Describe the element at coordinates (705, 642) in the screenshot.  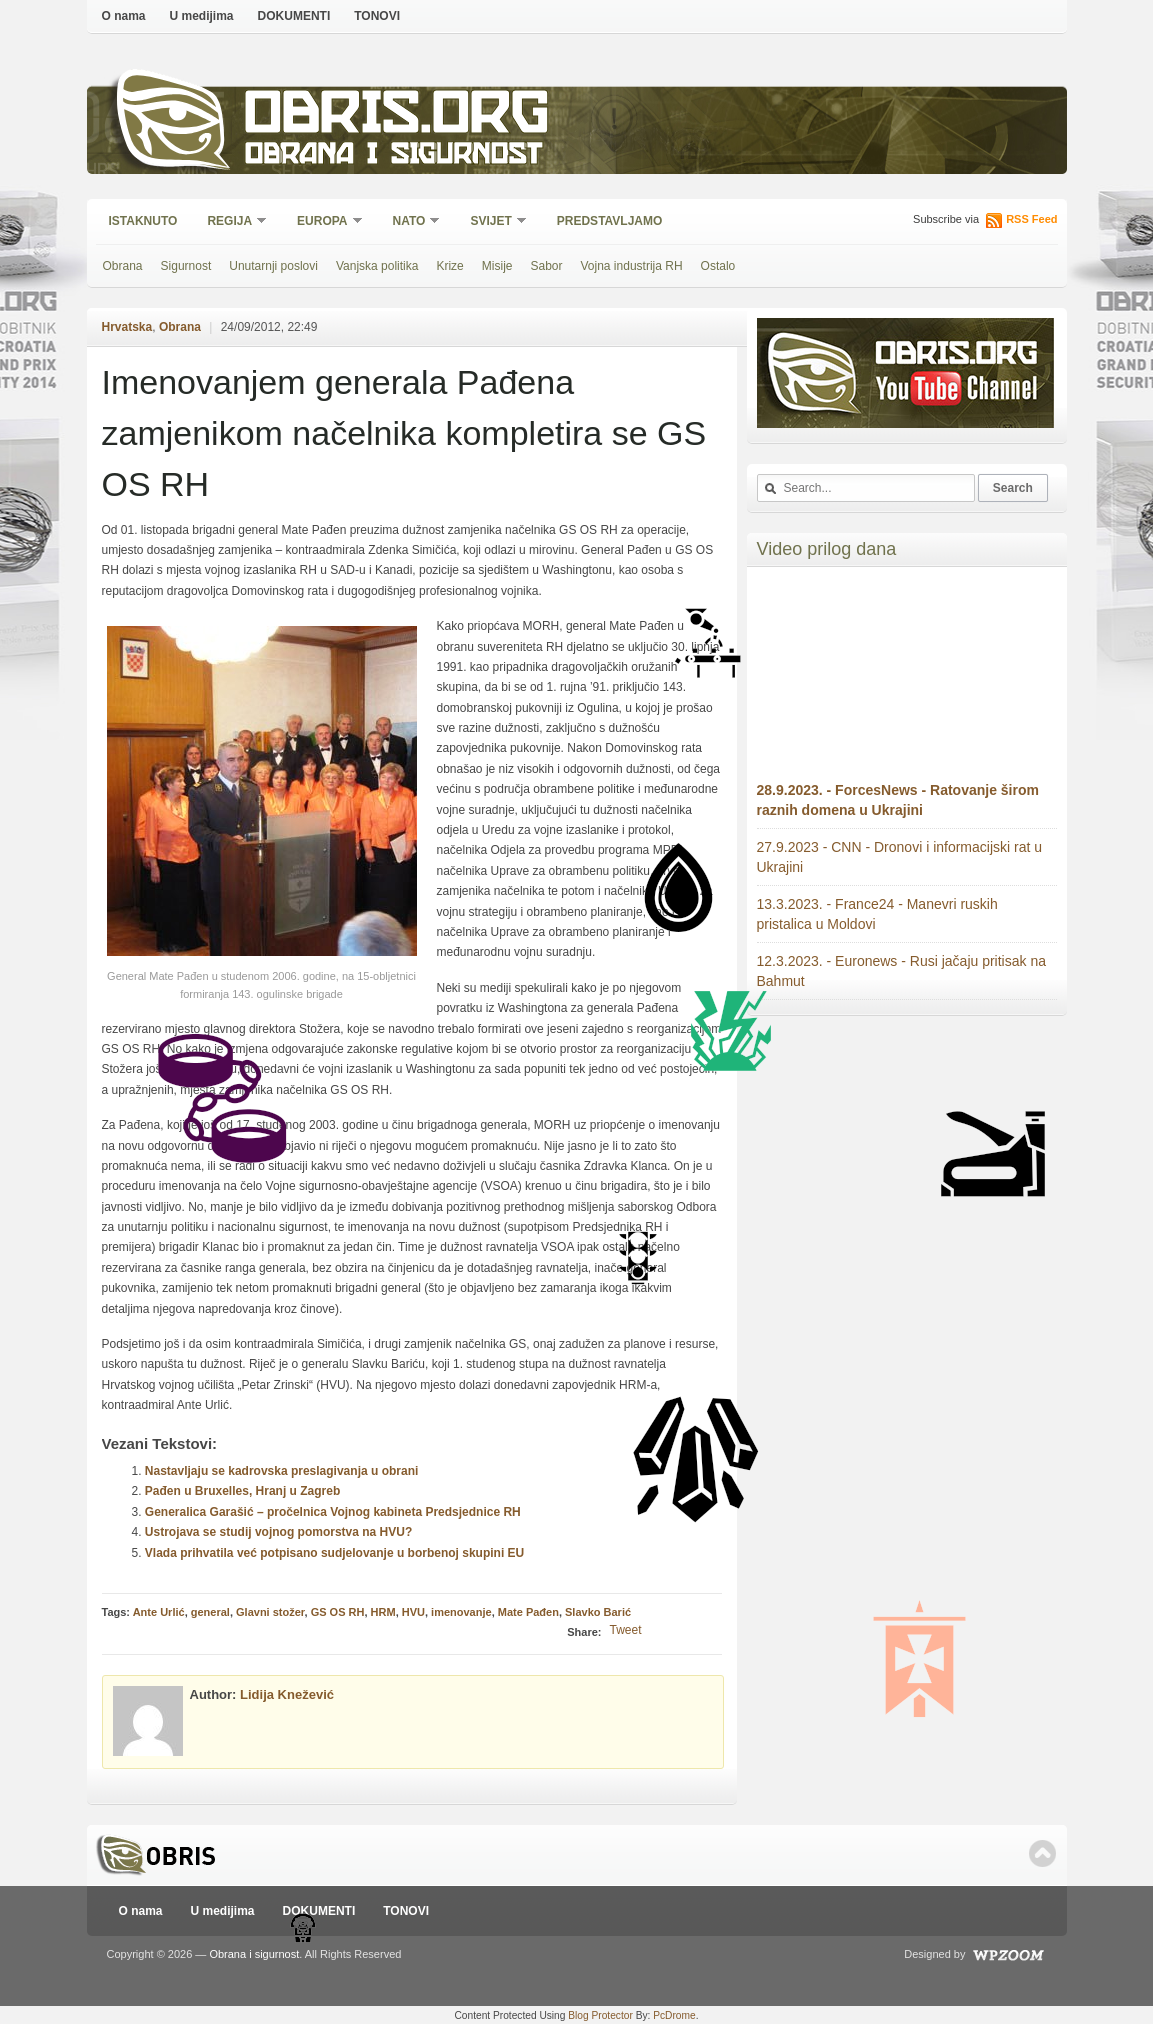
I see `access automation or manufacturing settings` at that location.